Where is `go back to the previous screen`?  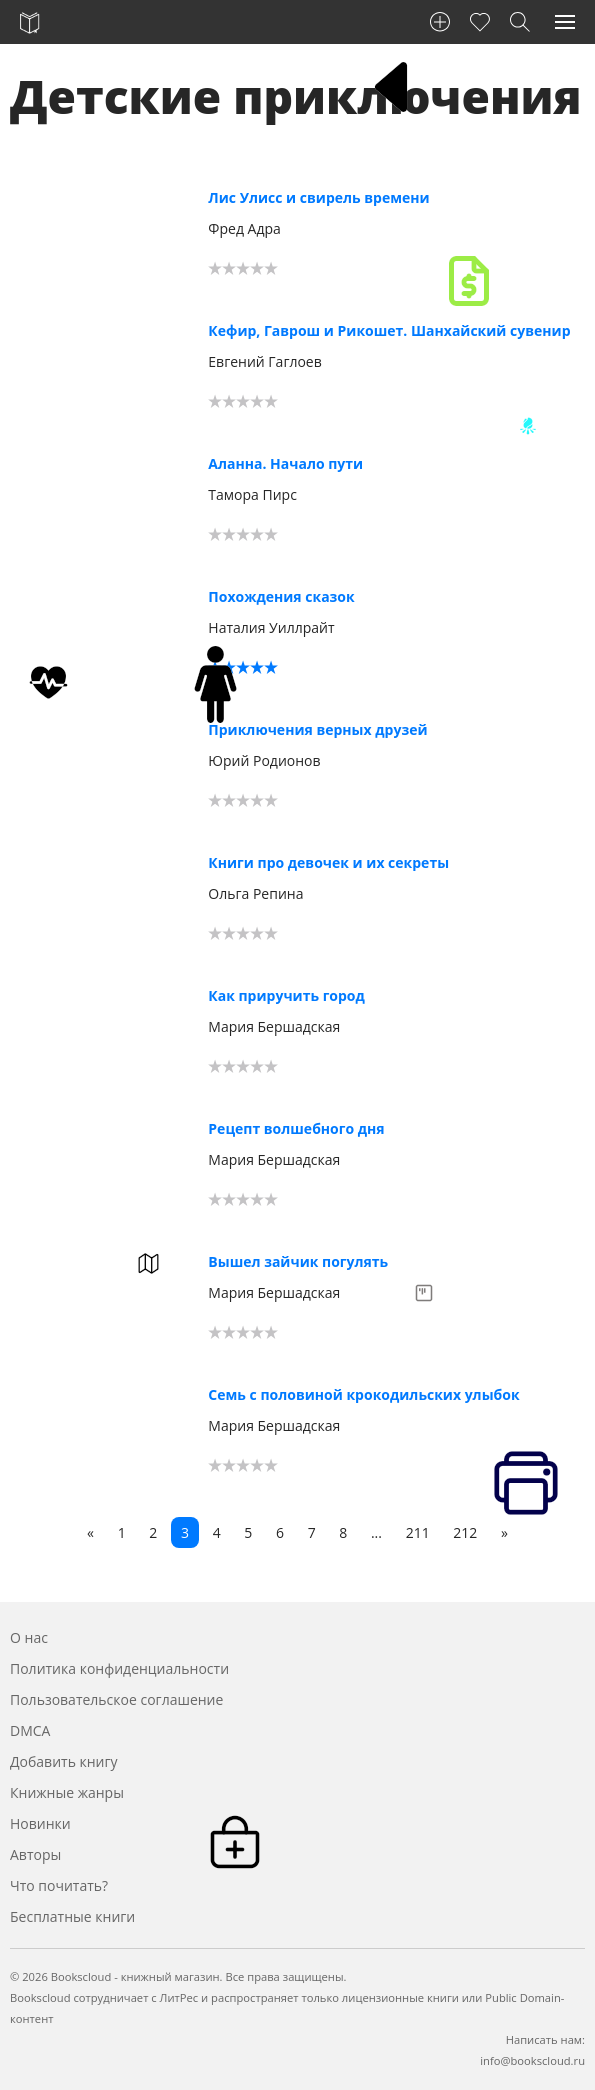 go back to the previous screen is located at coordinates (391, 87).